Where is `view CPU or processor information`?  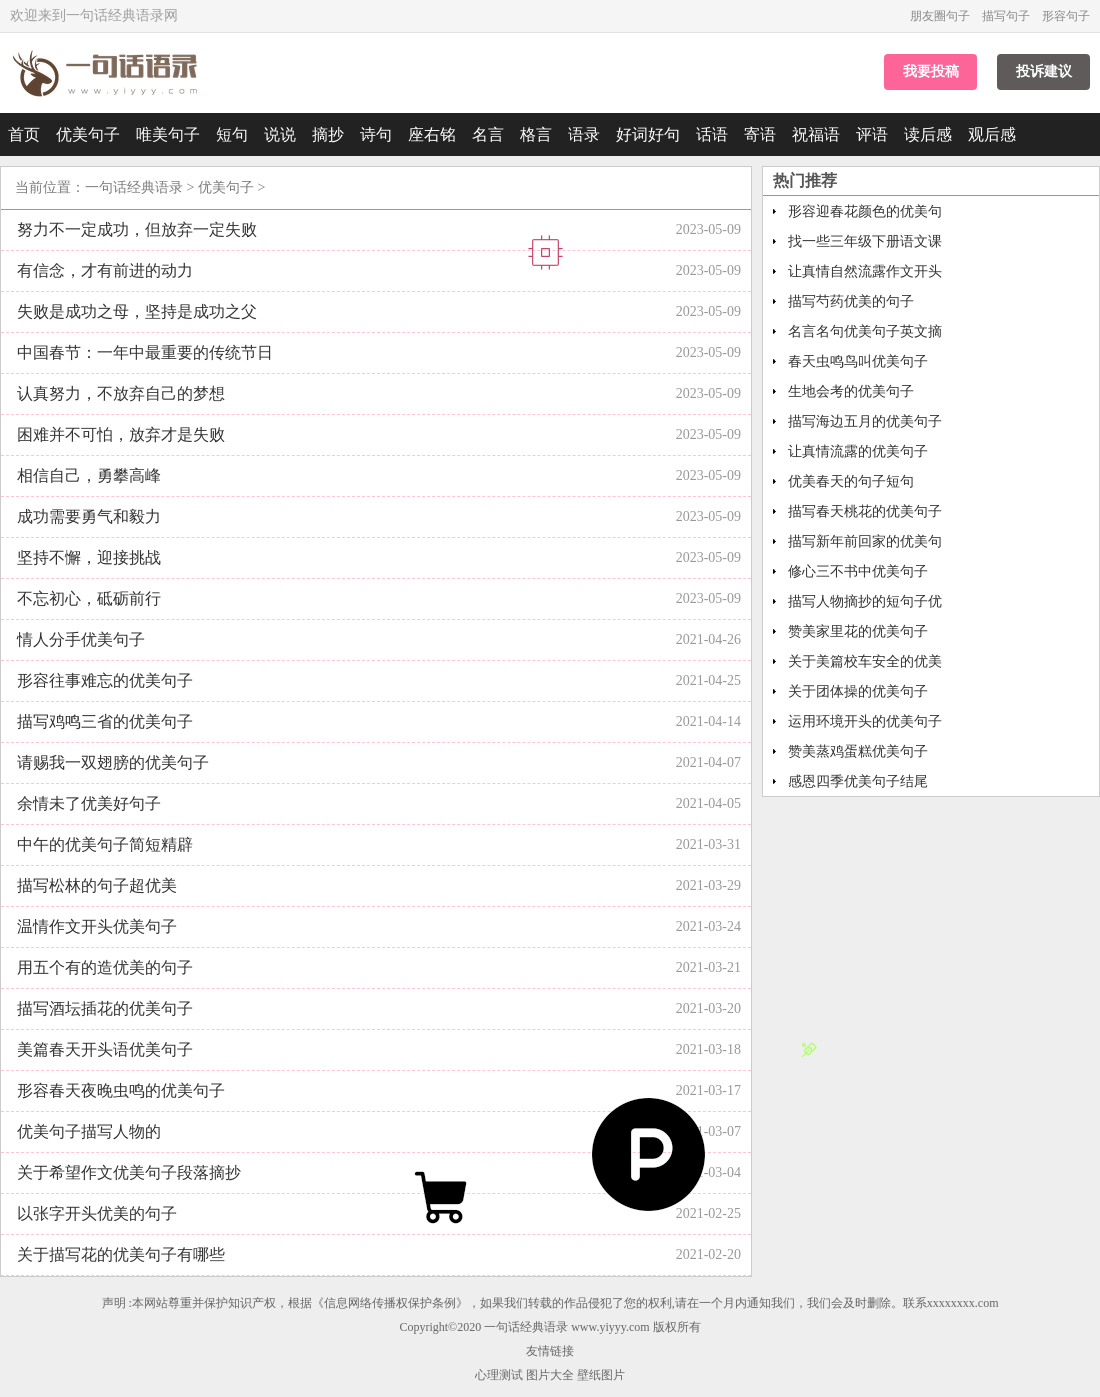
view CPU or processor information is located at coordinates (545, 252).